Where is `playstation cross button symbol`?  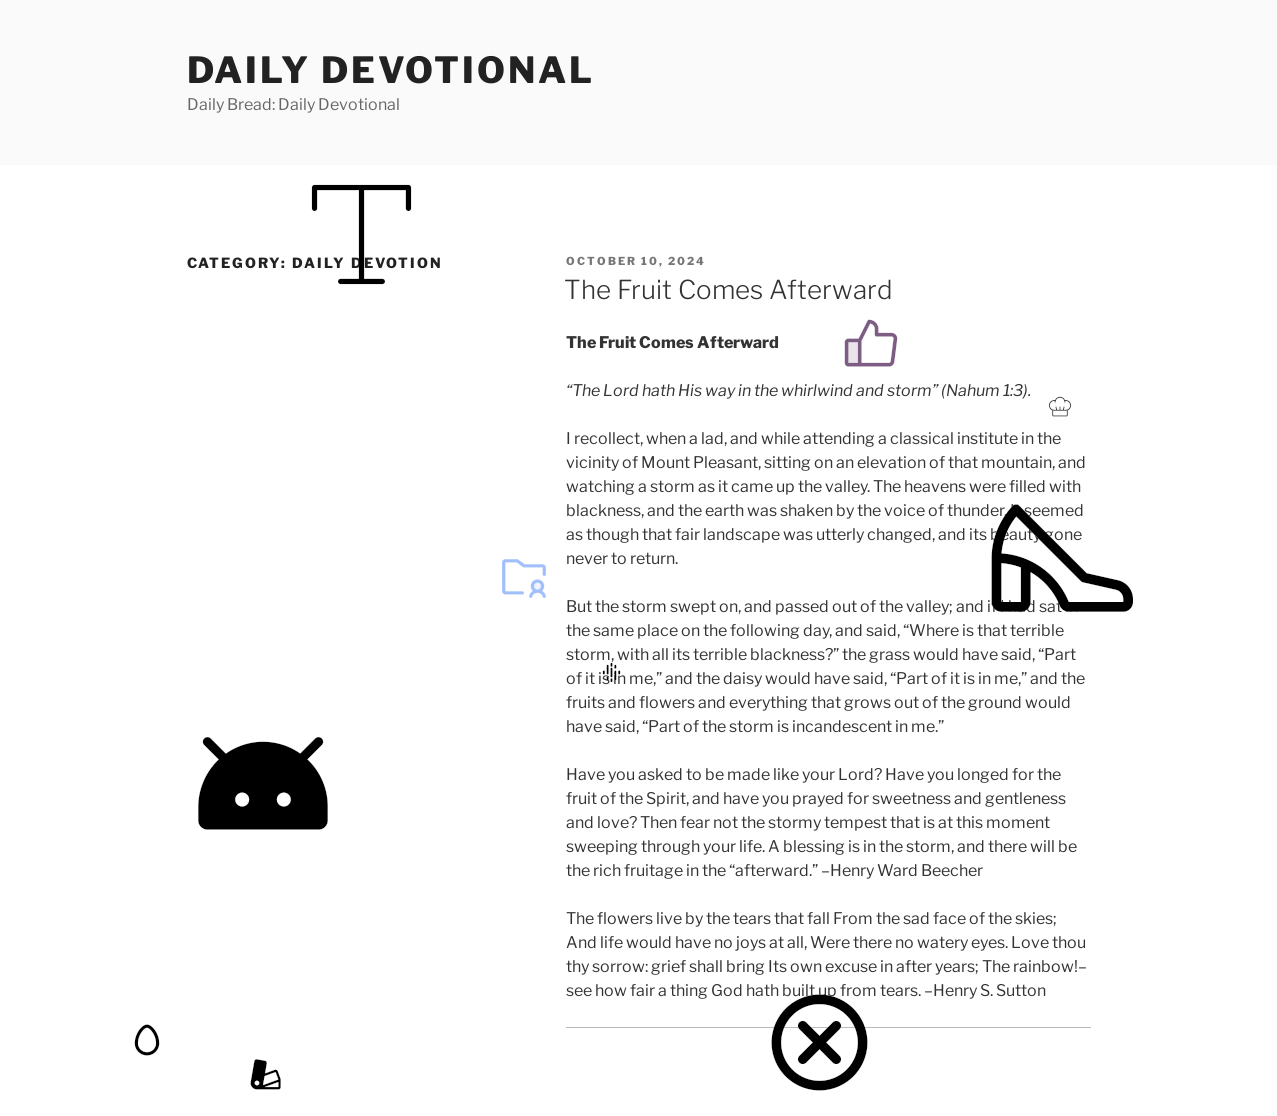
playstation cross button symbol is located at coordinates (819, 1042).